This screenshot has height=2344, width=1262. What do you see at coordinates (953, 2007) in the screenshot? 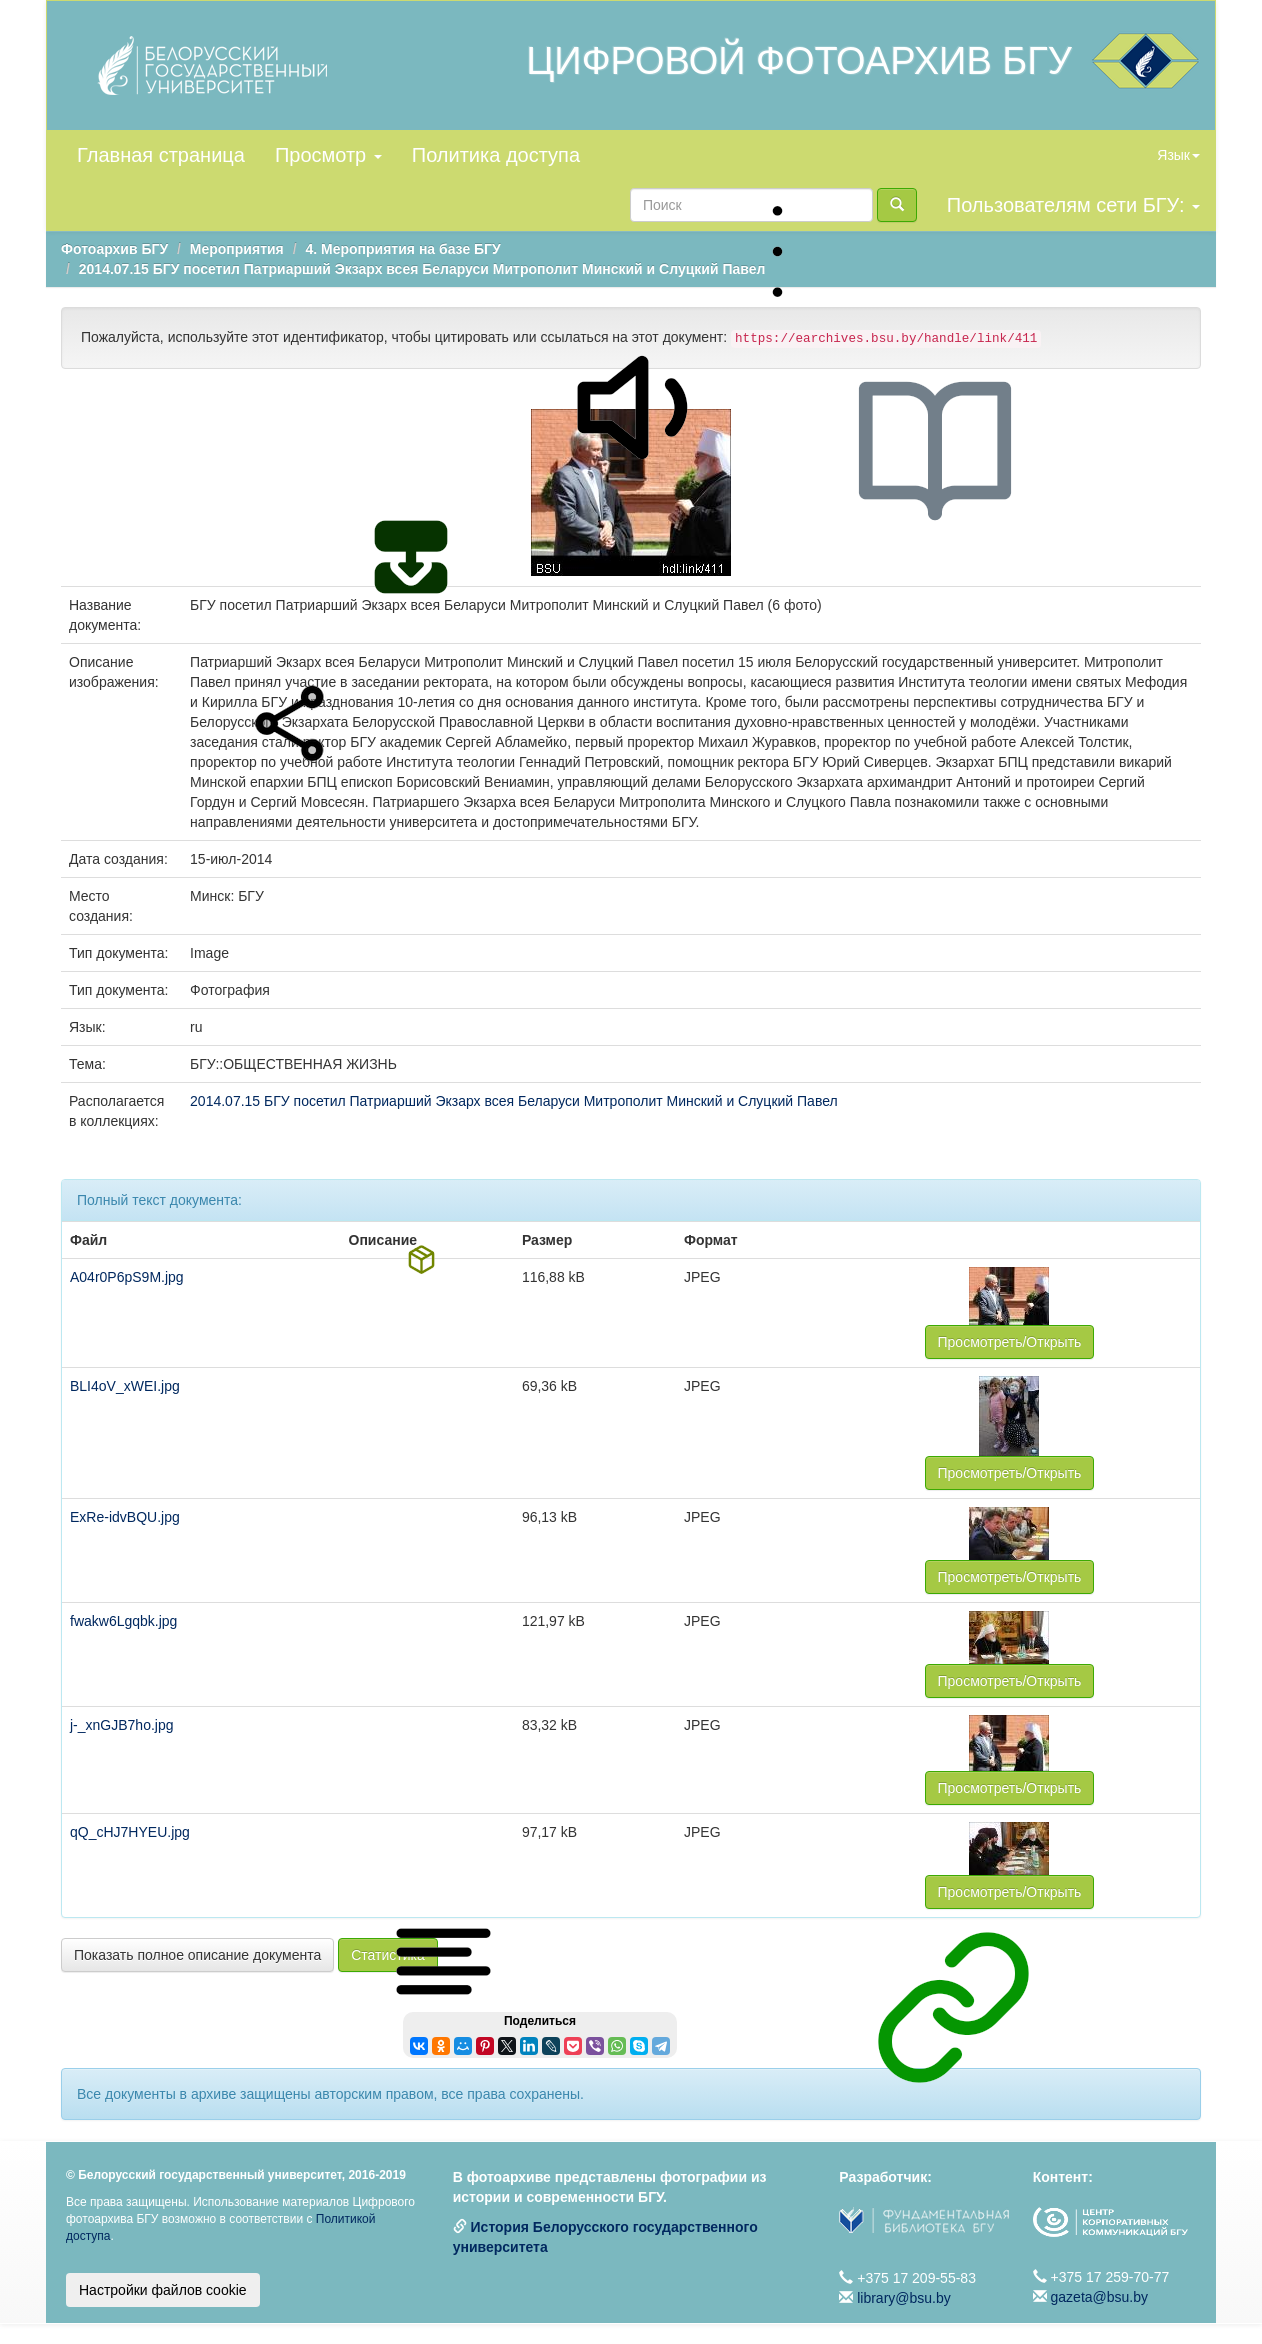
I see `copy or share a link` at bounding box center [953, 2007].